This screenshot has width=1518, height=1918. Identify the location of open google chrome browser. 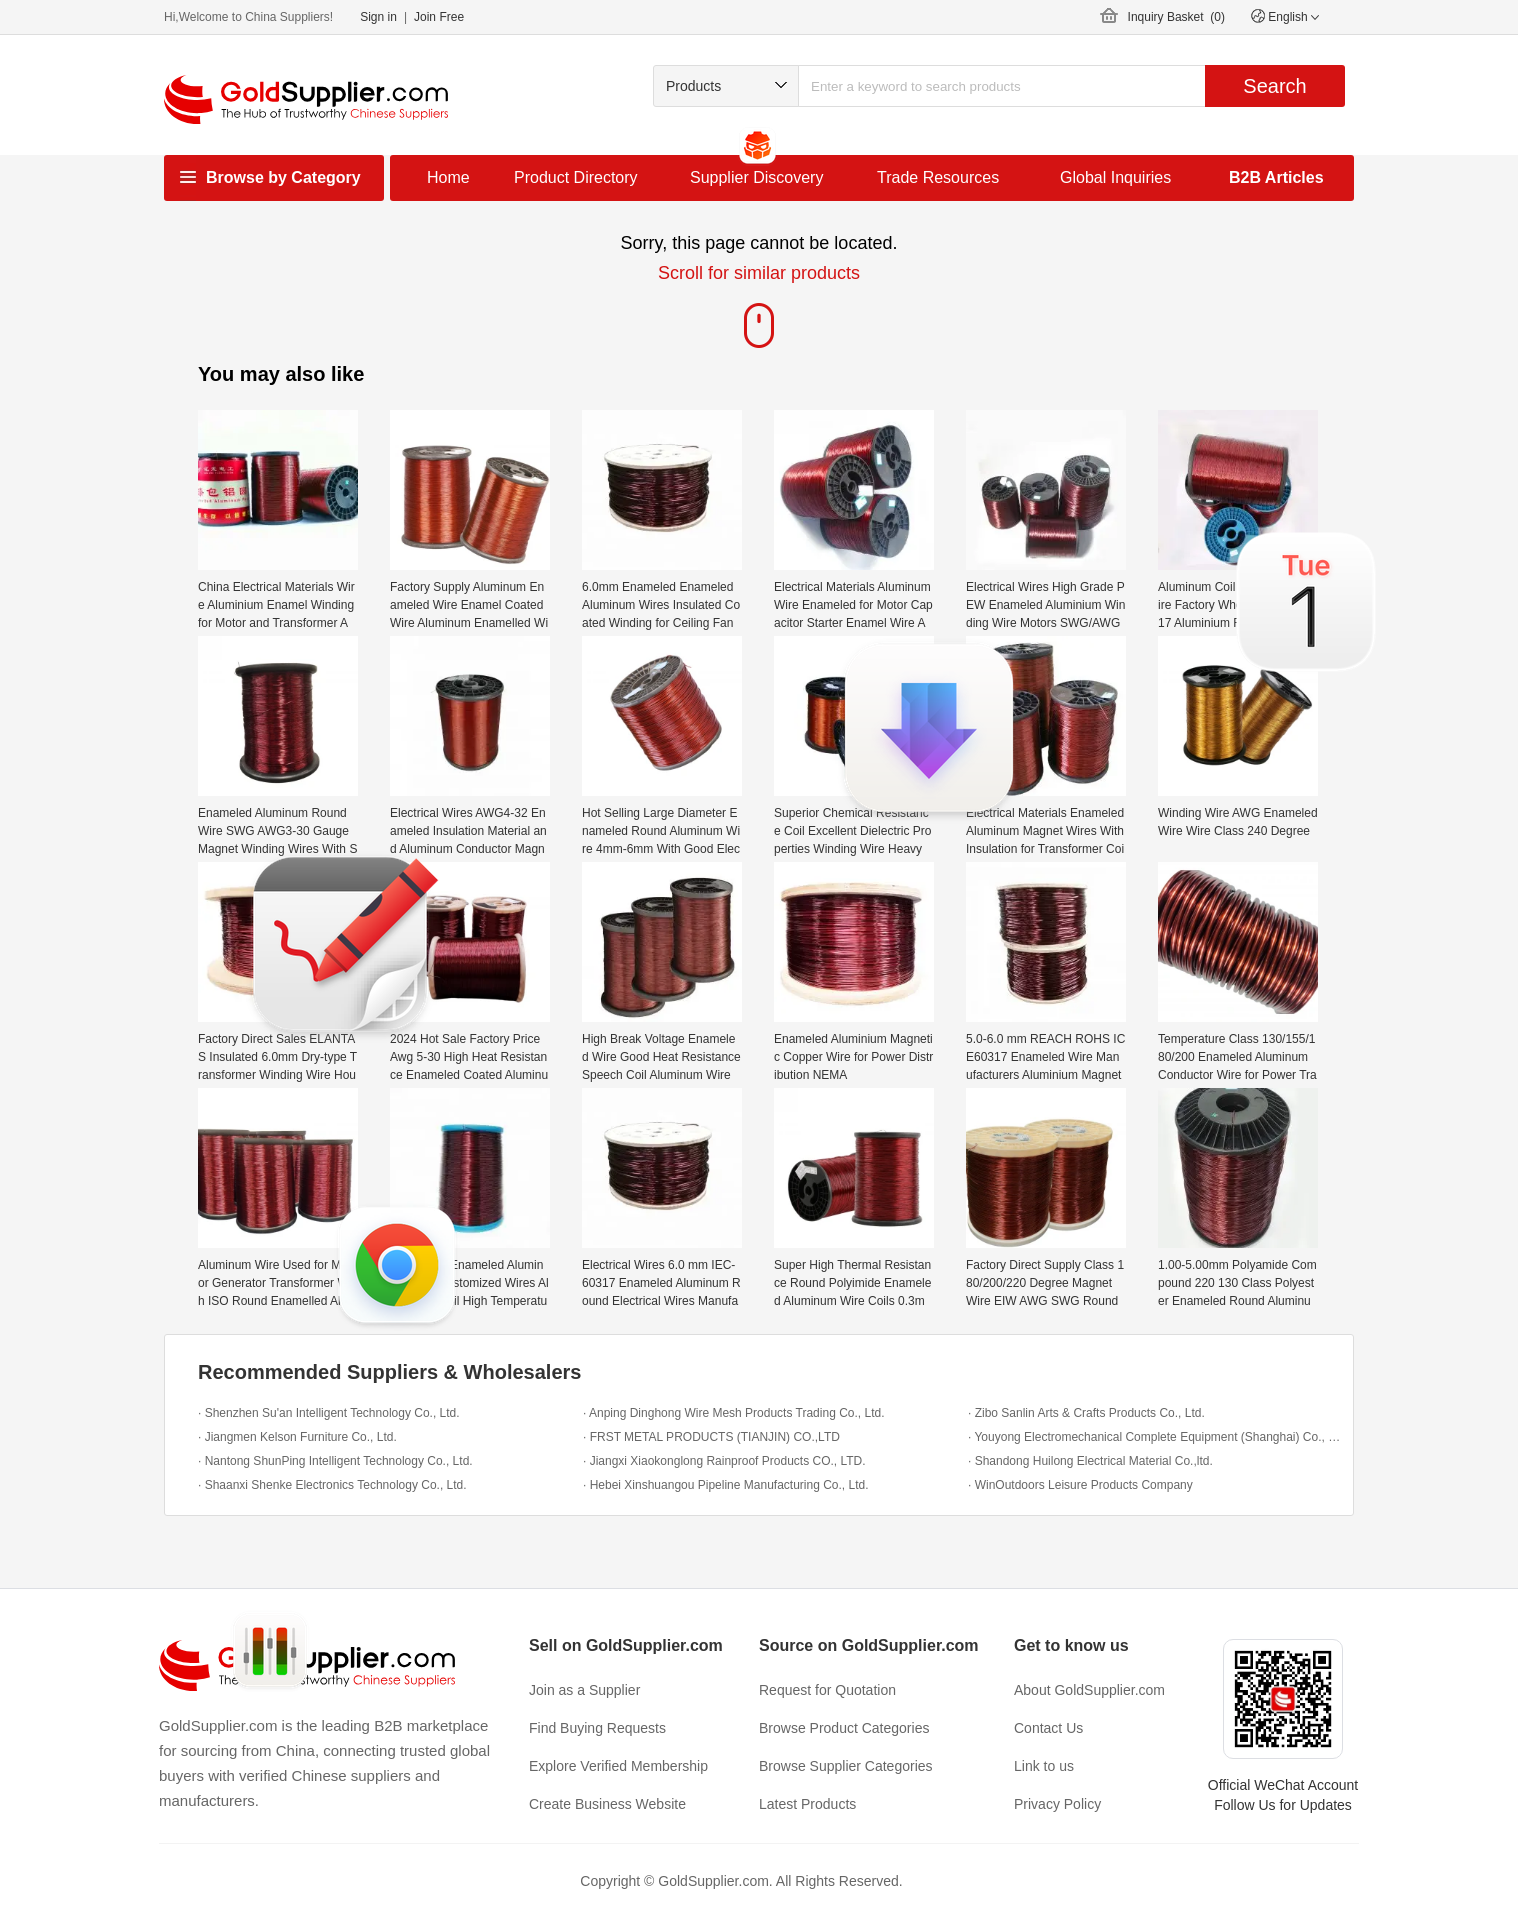
(397, 1265).